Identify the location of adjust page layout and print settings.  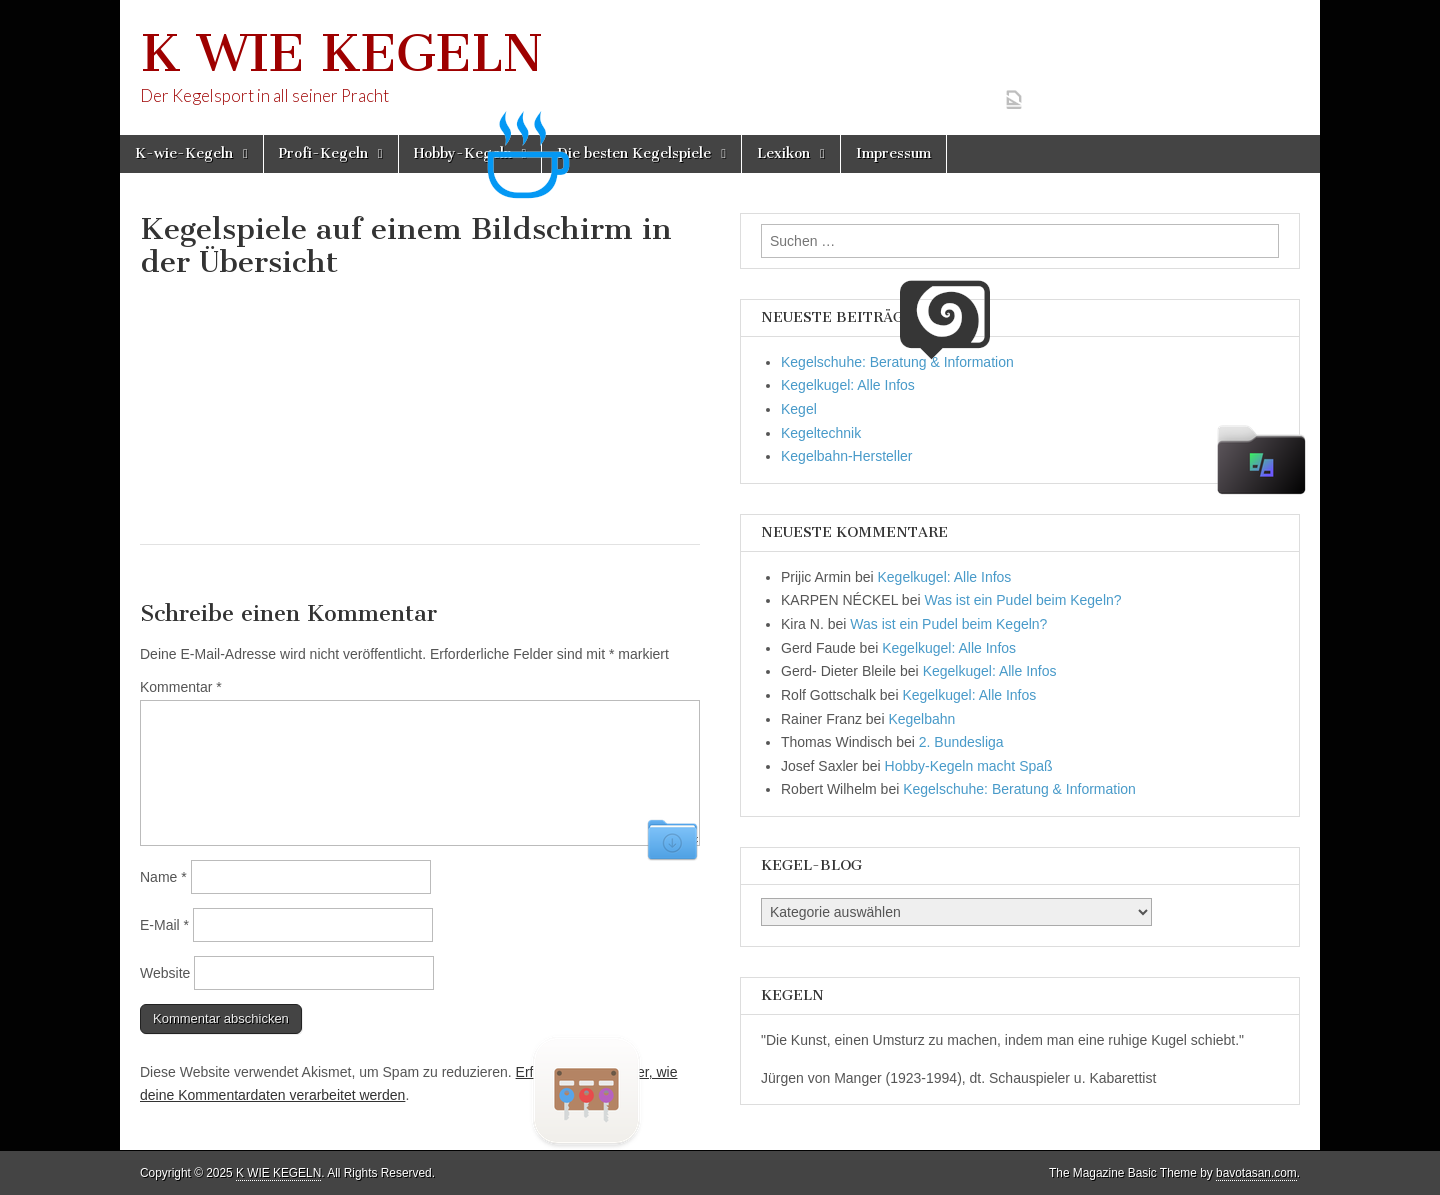
(1014, 99).